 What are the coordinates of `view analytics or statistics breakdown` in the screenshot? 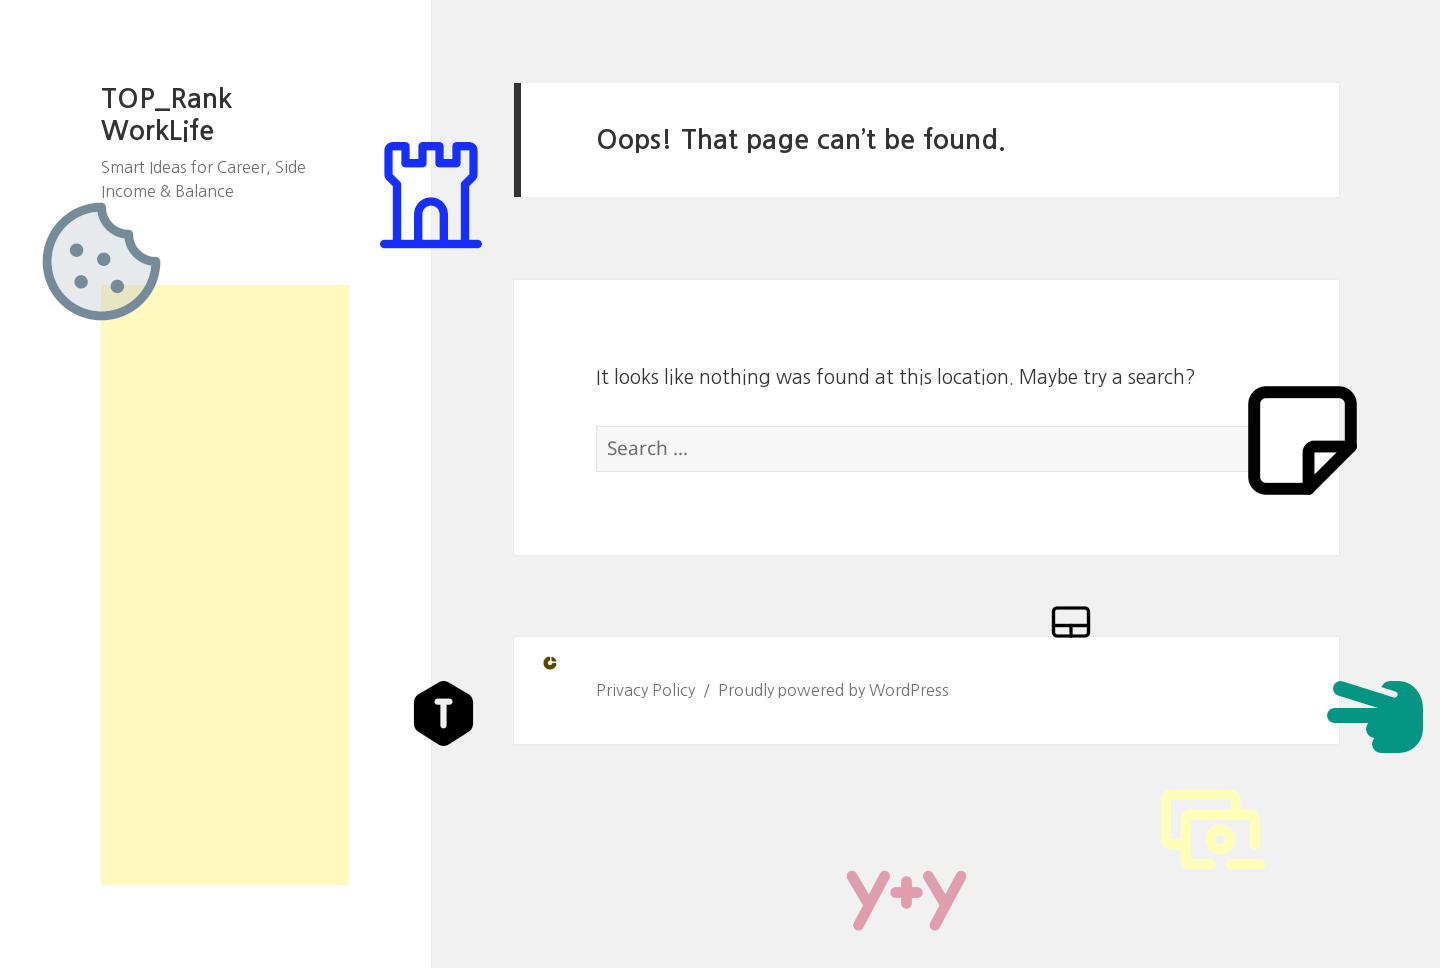 It's located at (550, 663).